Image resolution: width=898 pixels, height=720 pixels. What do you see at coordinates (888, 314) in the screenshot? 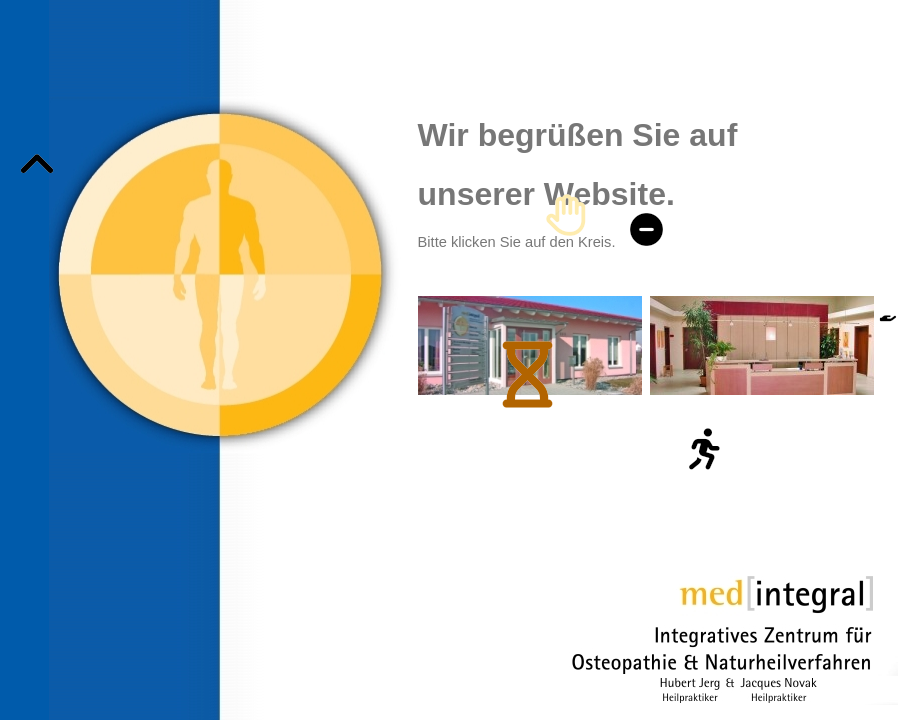
I see `receive or accept an item` at bounding box center [888, 314].